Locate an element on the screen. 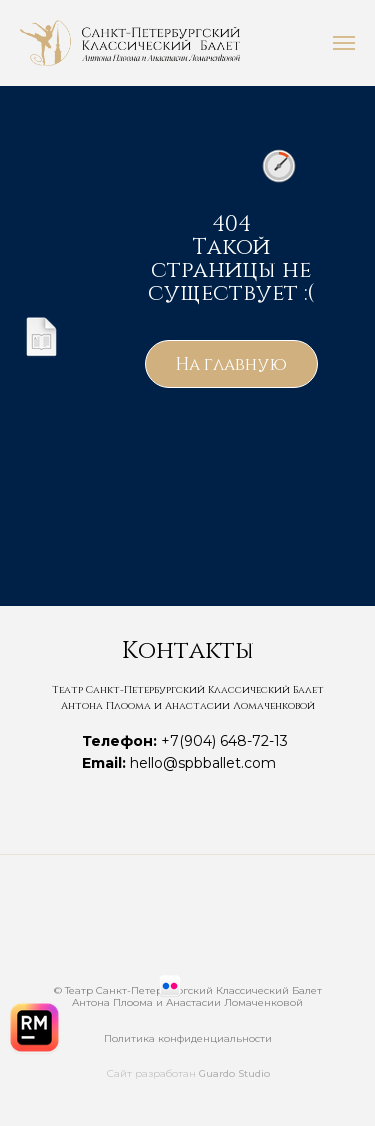 This screenshot has height=1126, width=375. a mobipocket ebook file is located at coordinates (41, 337).